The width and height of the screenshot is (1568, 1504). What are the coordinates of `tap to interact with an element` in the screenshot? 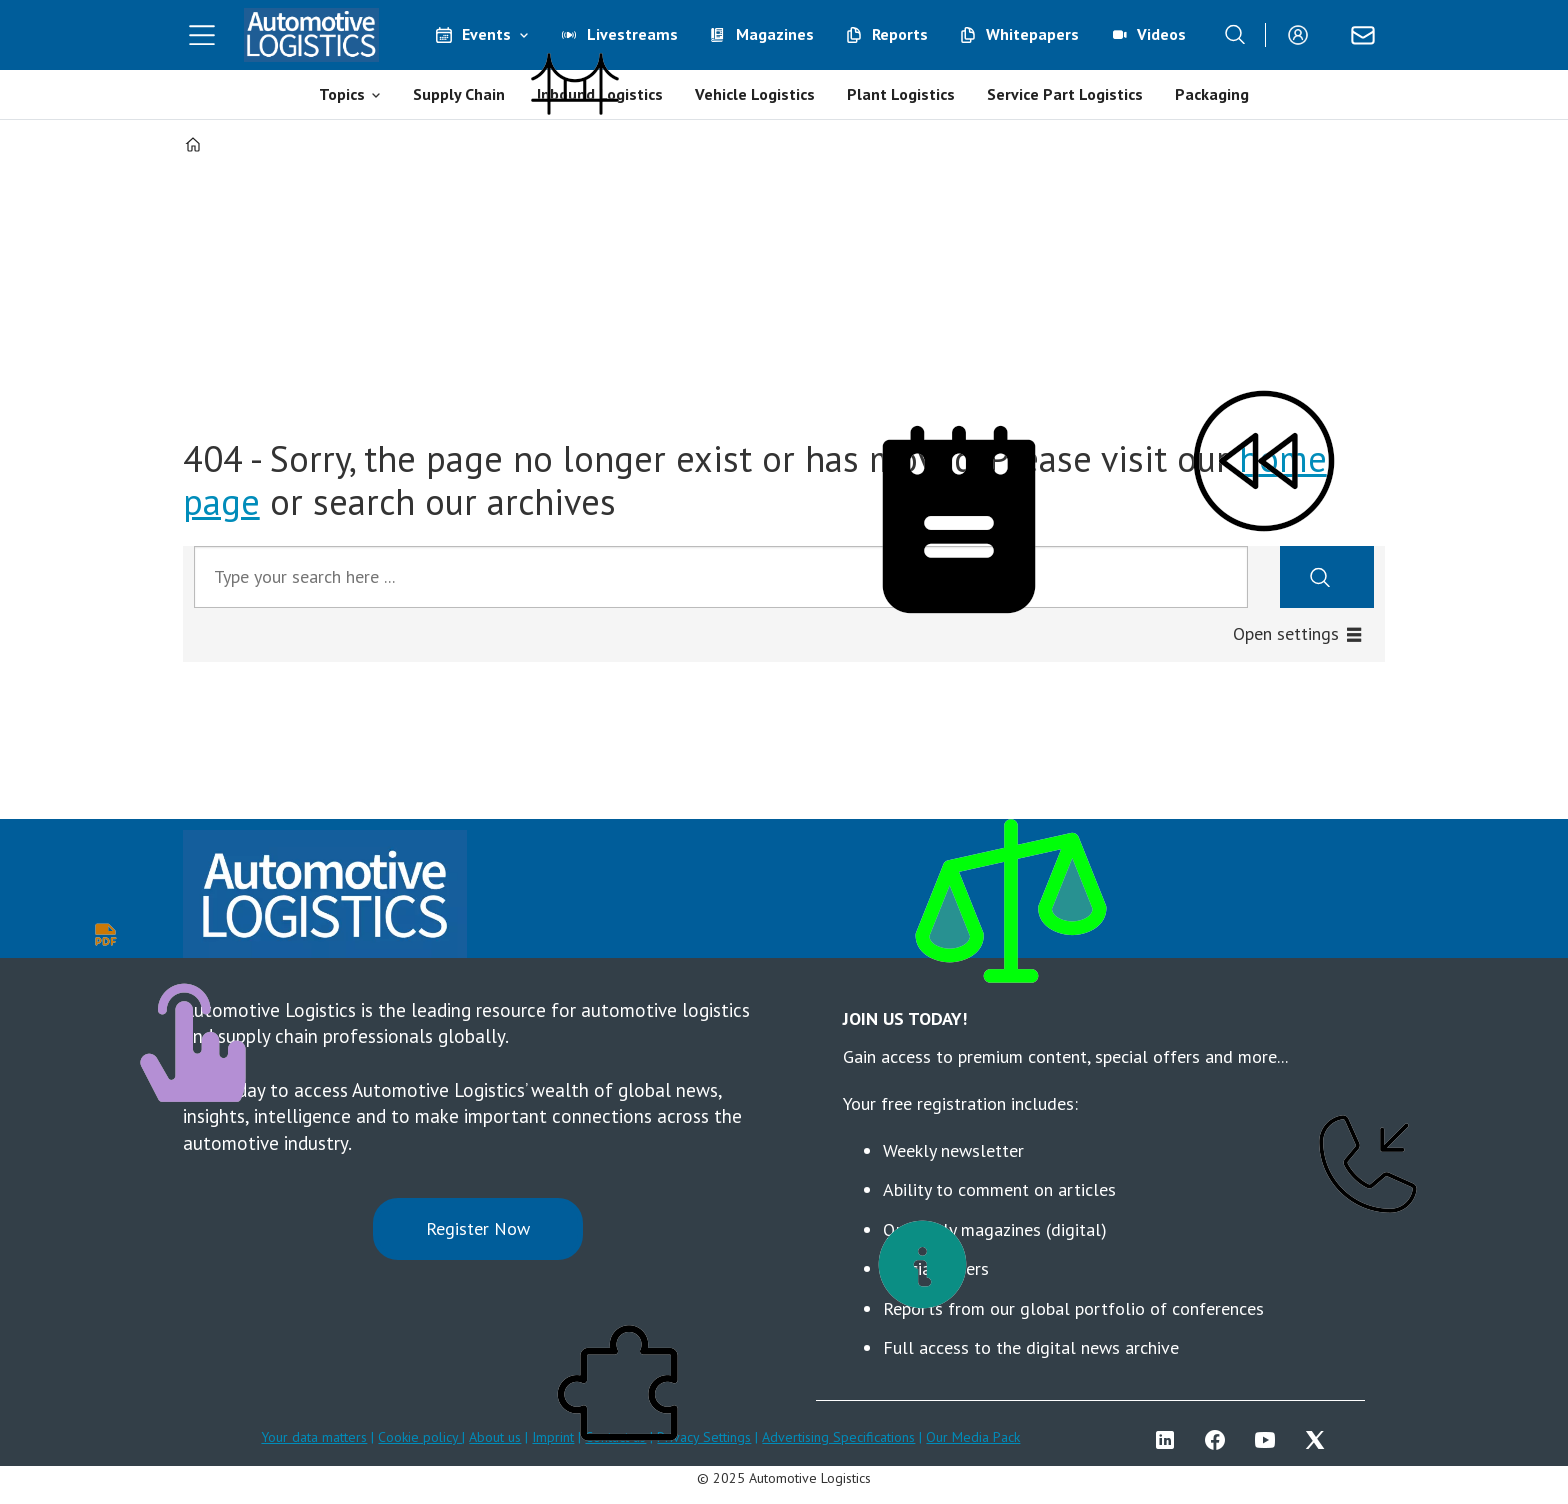 It's located at (193, 1045).